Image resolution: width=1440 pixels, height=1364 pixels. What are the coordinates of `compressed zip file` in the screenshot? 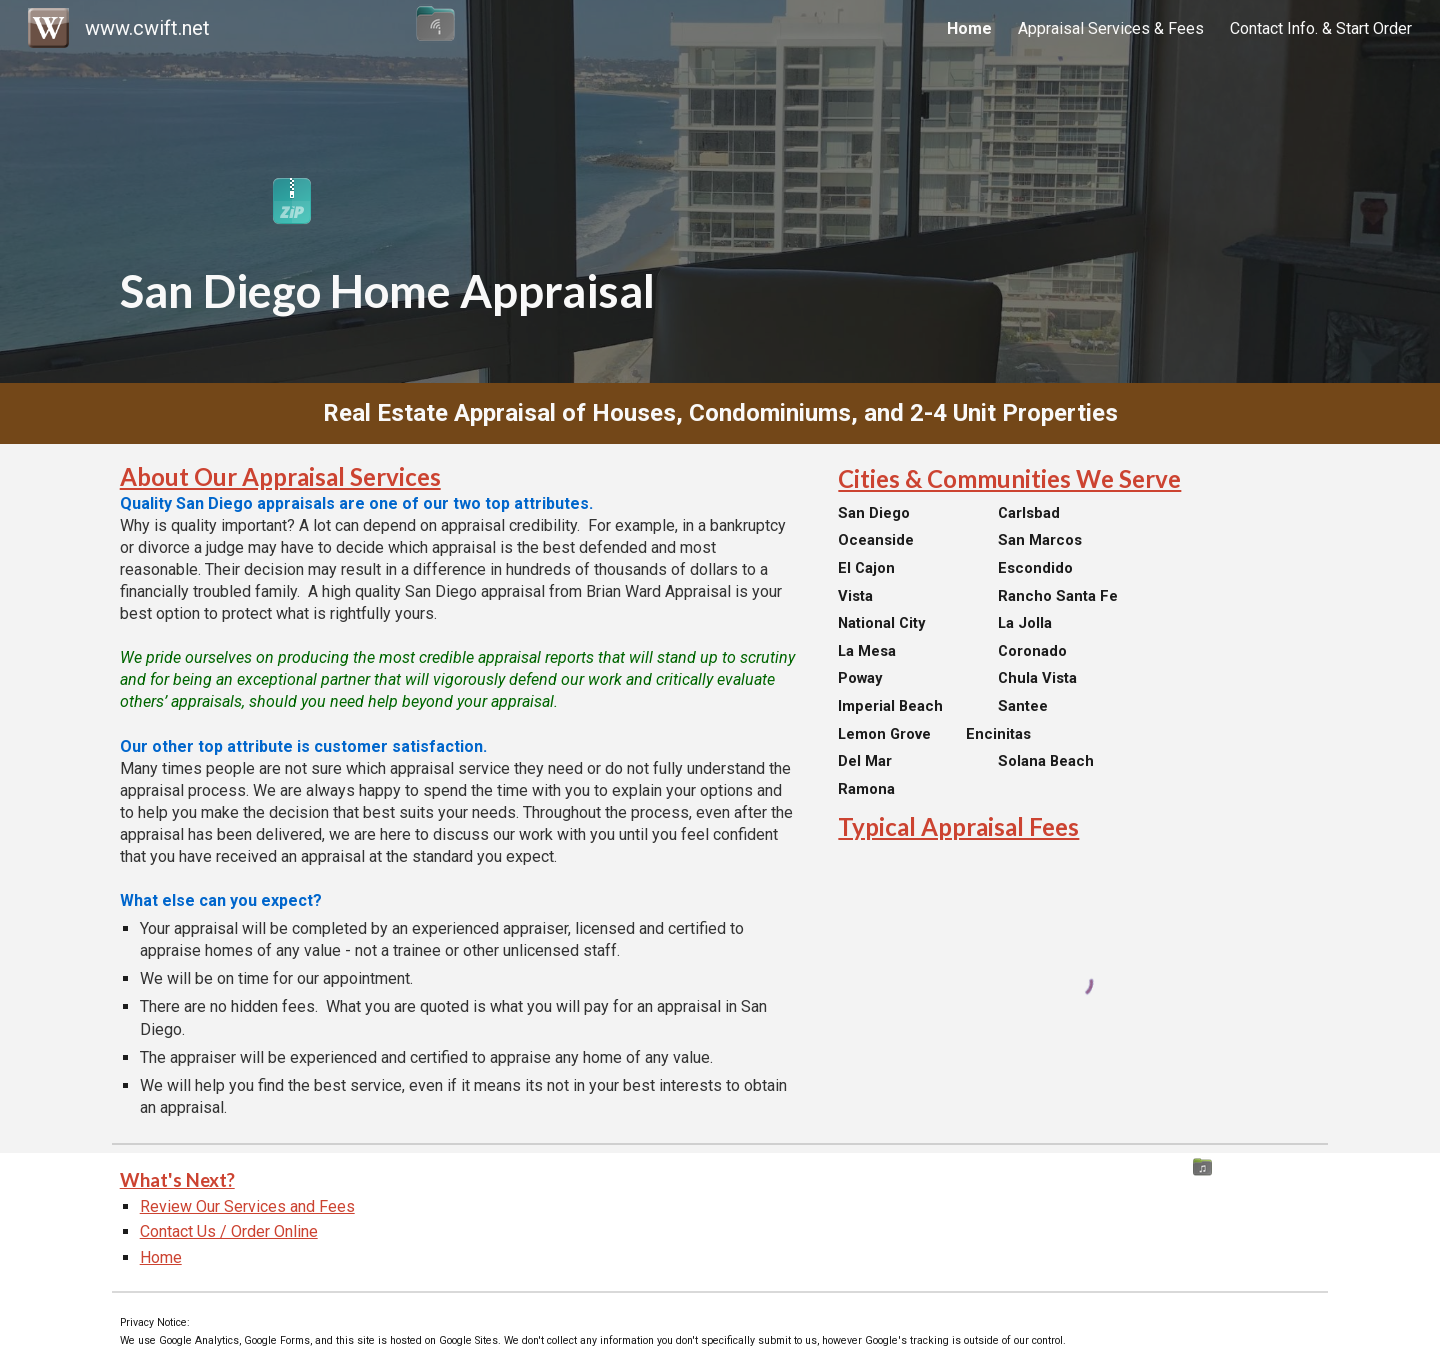 It's located at (292, 201).